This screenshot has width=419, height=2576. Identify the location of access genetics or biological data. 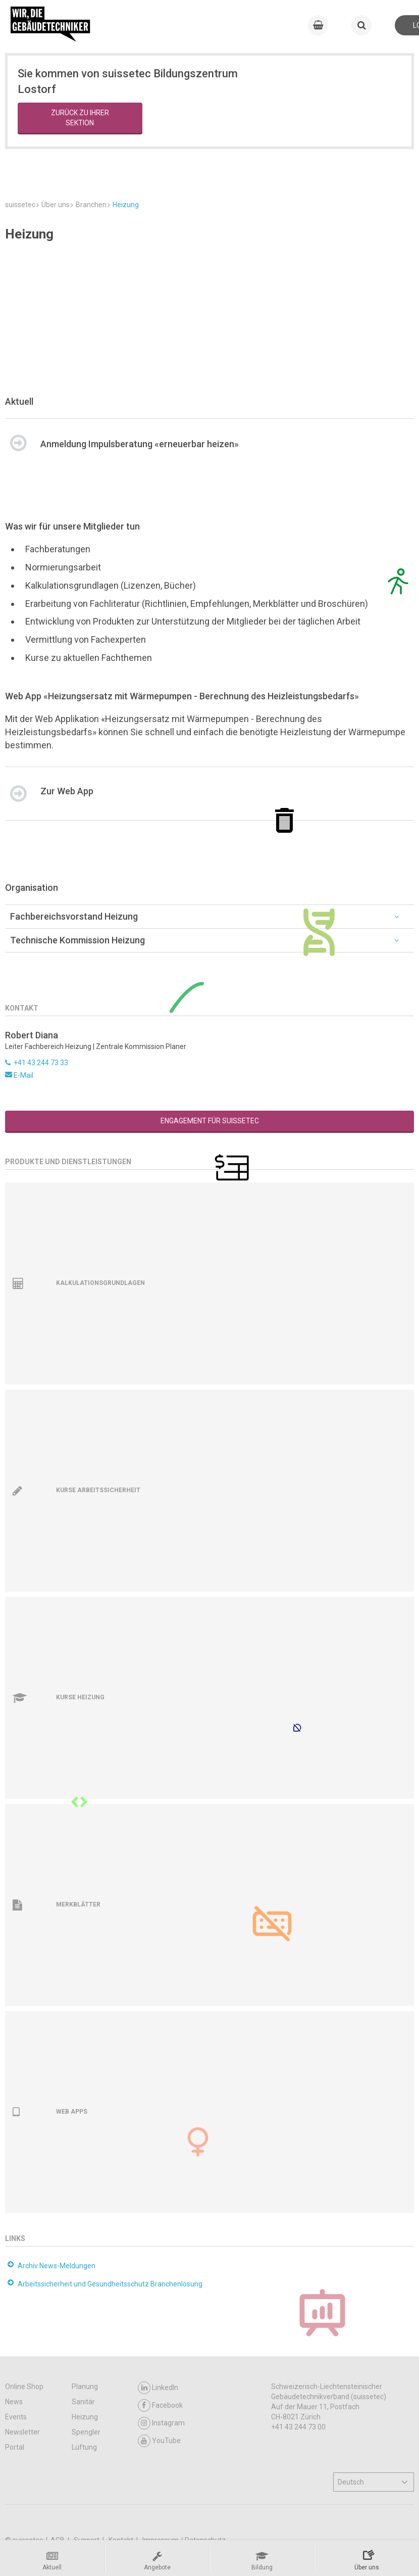
(319, 932).